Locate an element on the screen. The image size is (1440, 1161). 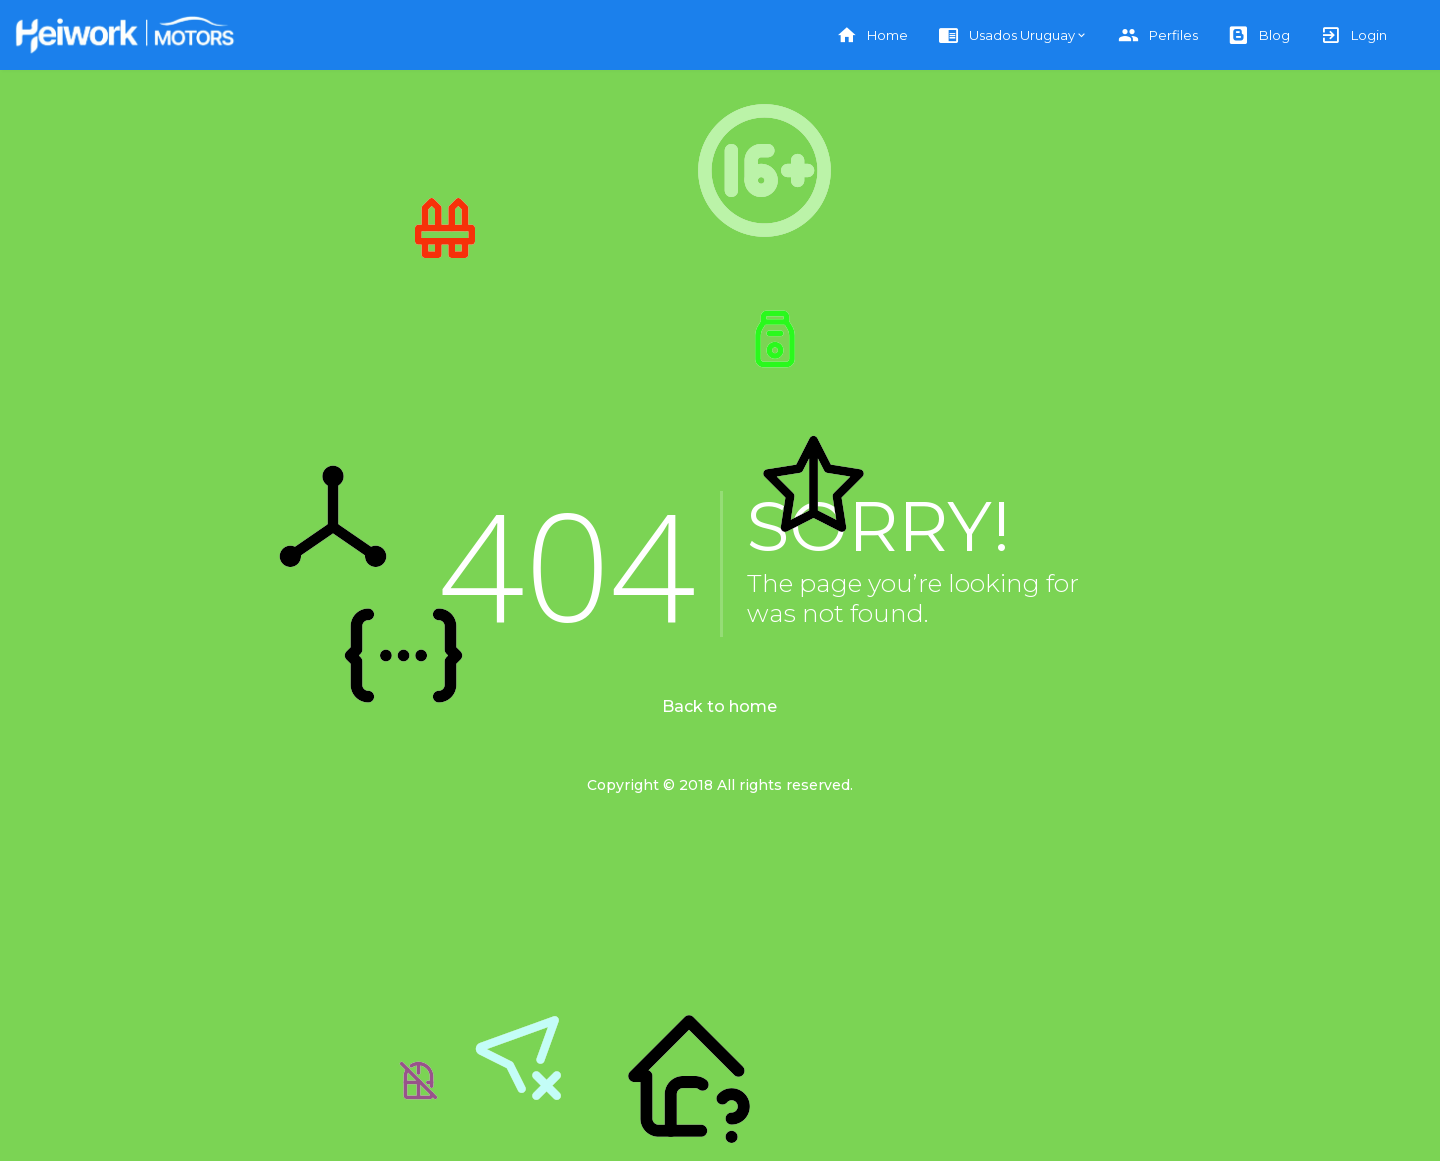
view code snippets or embedded content is located at coordinates (403, 655).